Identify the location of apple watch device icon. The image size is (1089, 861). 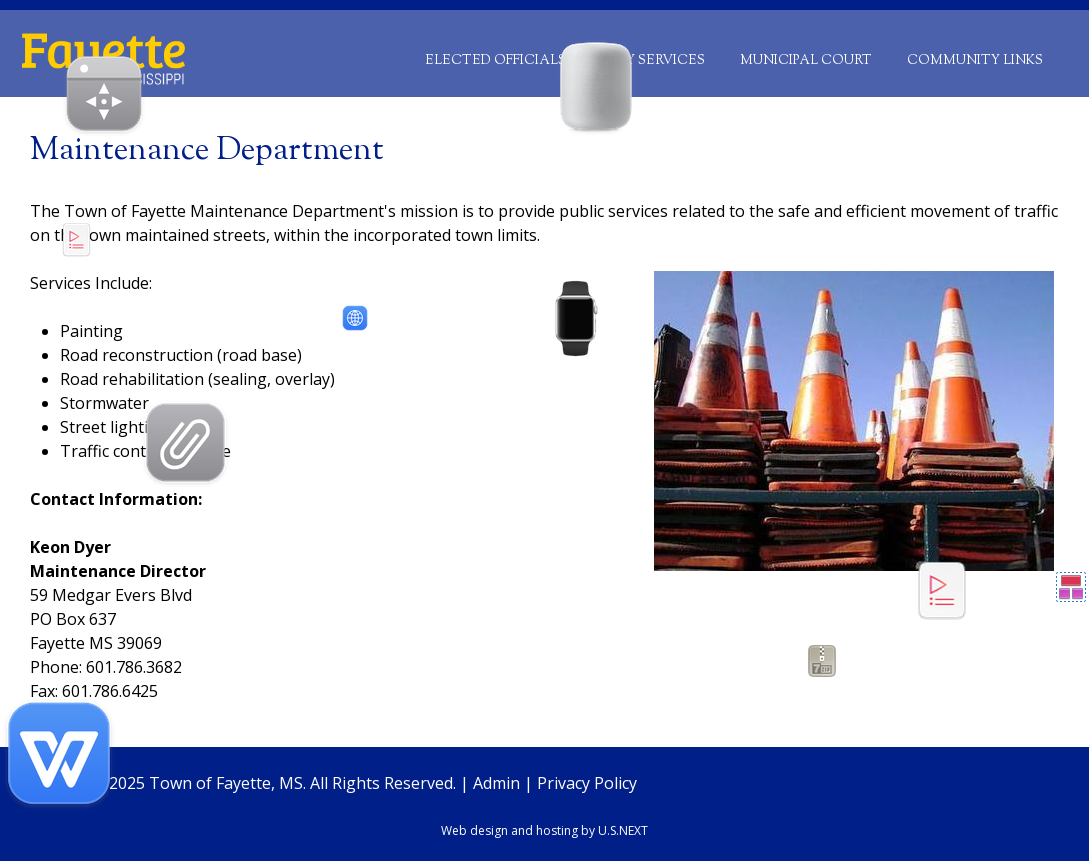
(575, 318).